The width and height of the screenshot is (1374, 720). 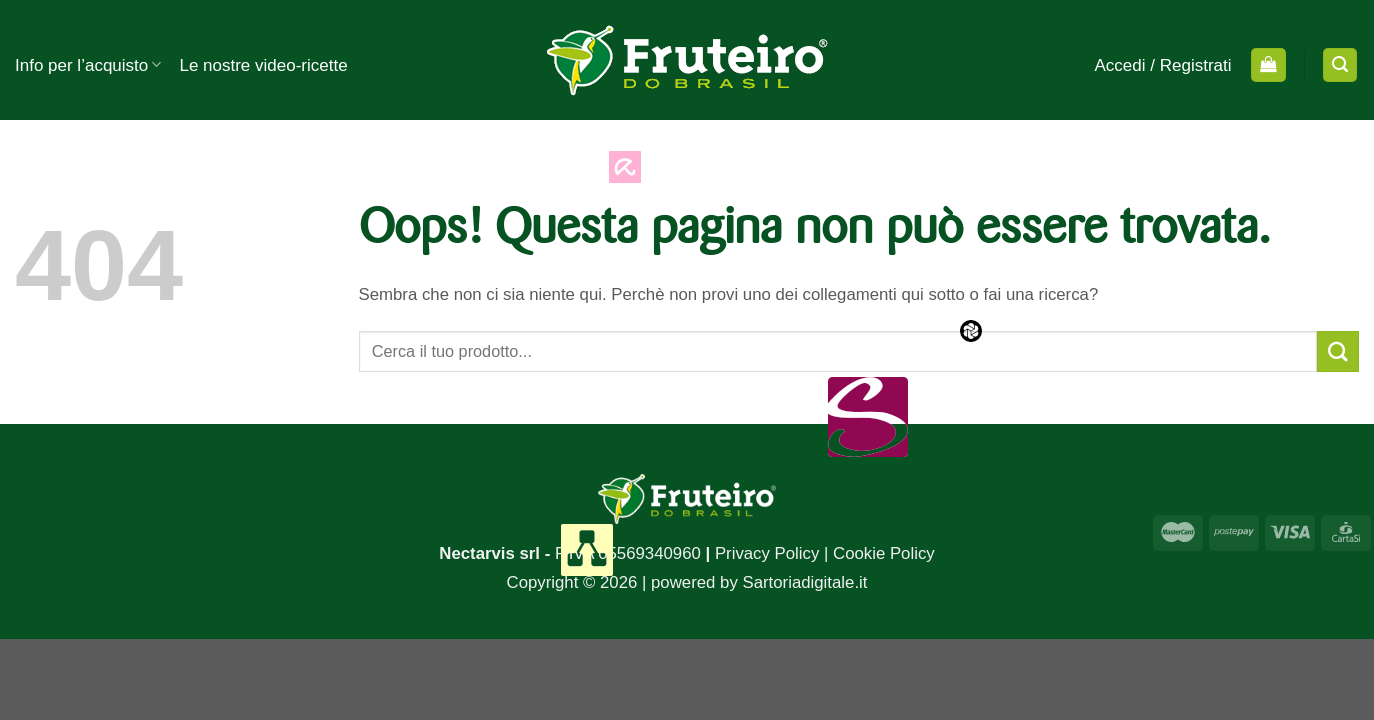 I want to click on visit The Spriters Resource website, so click(x=868, y=417).